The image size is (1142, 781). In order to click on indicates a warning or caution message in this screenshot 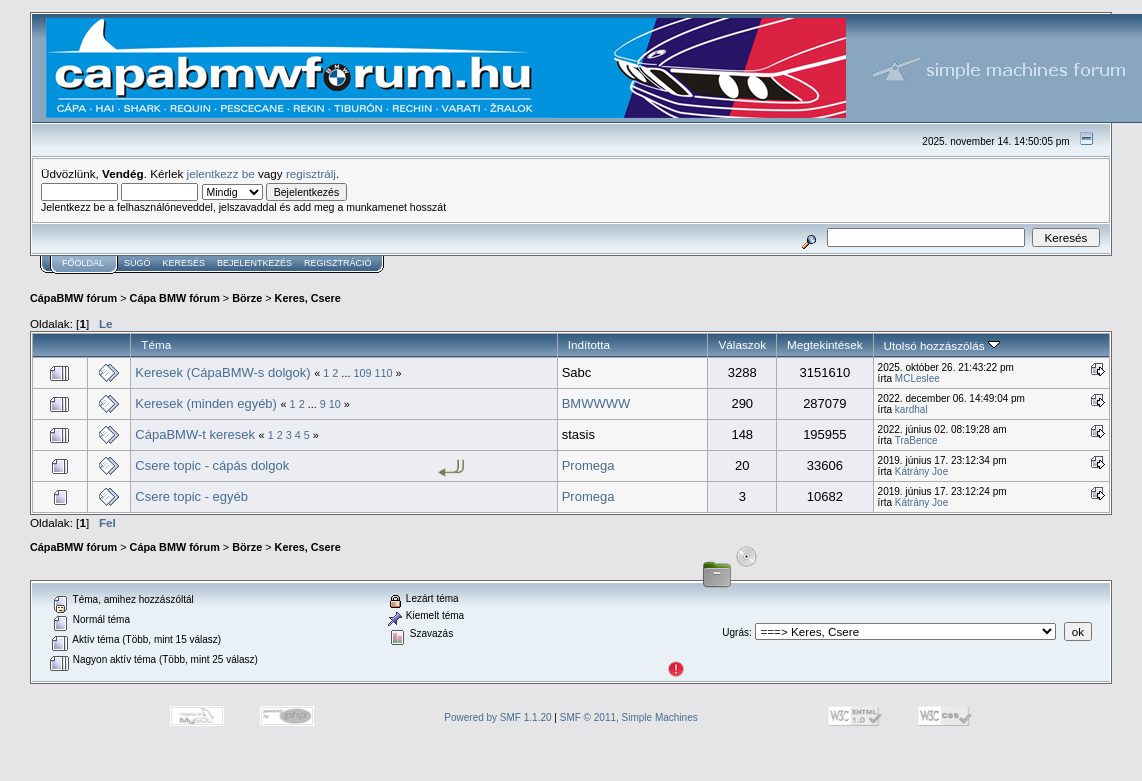, I will do `click(676, 669)`.